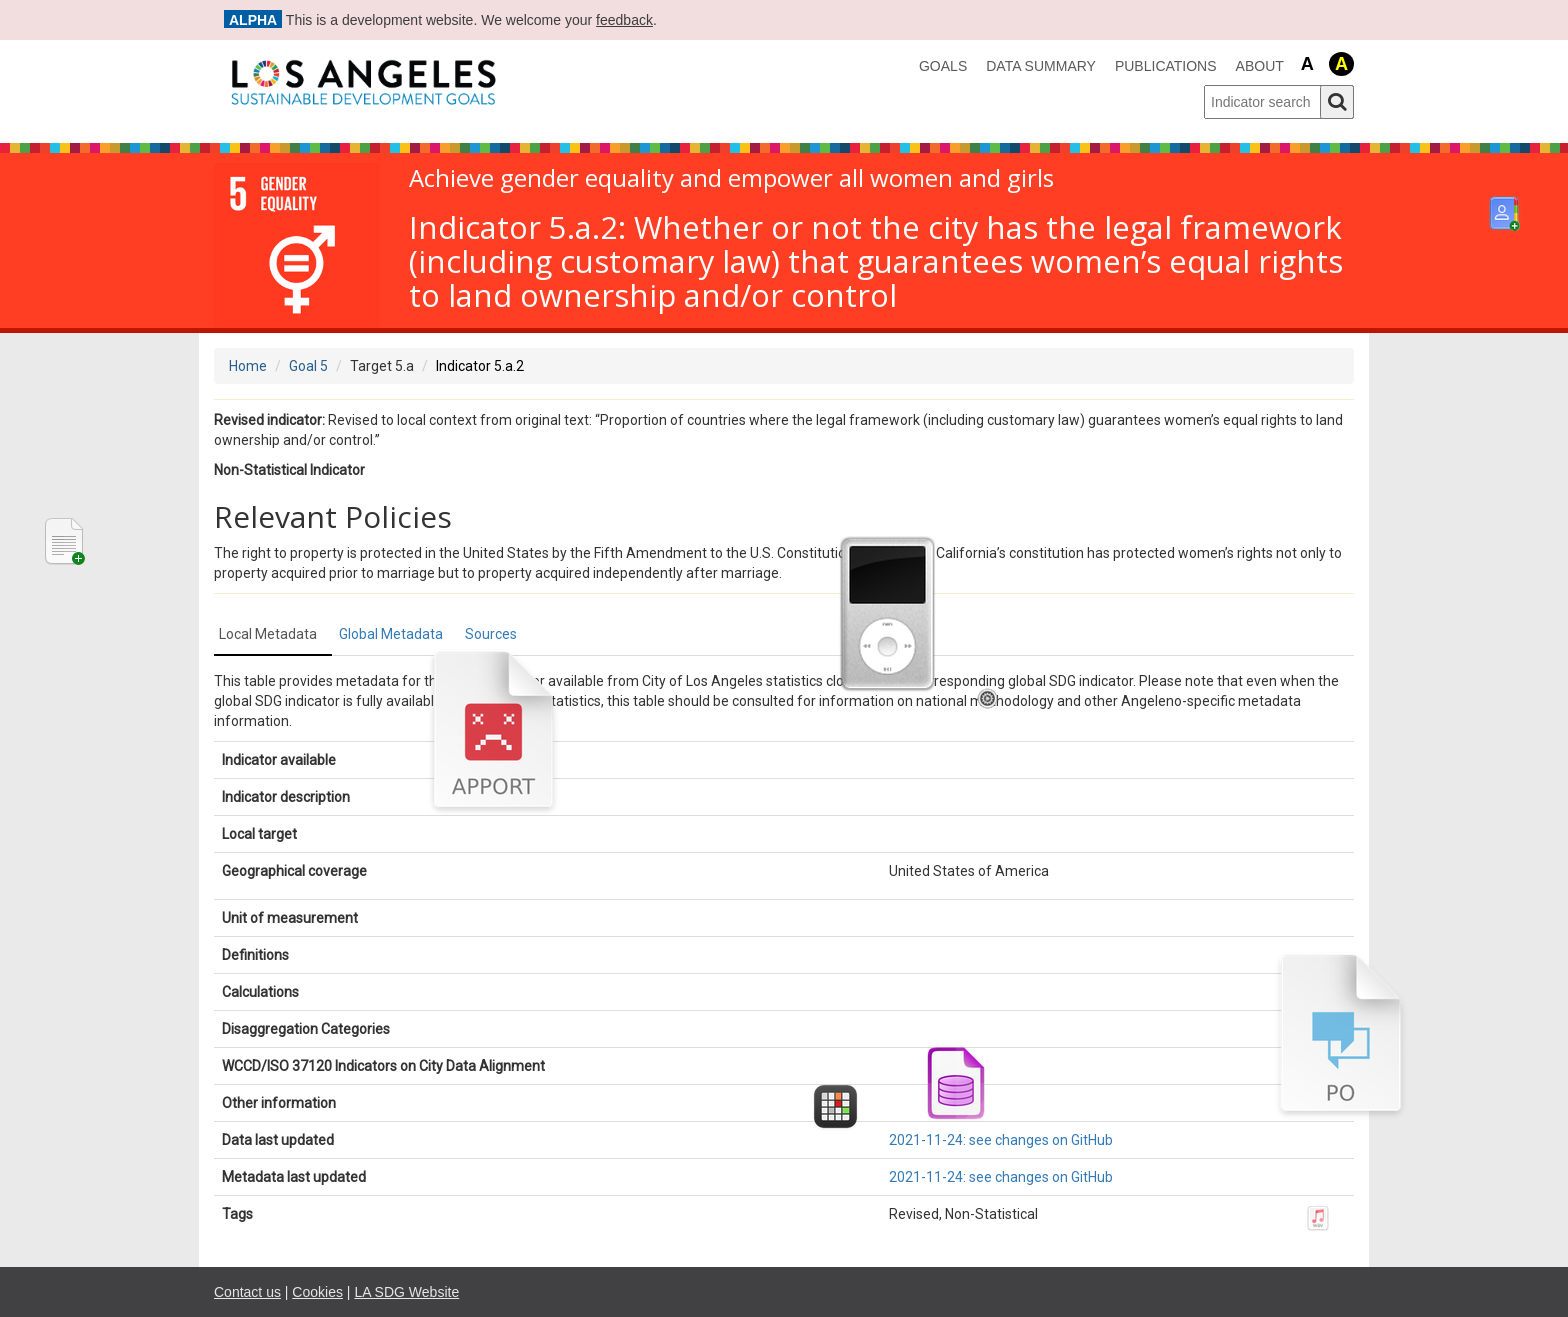 The height and width of the screenshot is (1317, 1568). What do you see at coordinates (1504, 213) in the screenshot?
I see `add a new contact to your address book` at bounding box center [1504, 213].